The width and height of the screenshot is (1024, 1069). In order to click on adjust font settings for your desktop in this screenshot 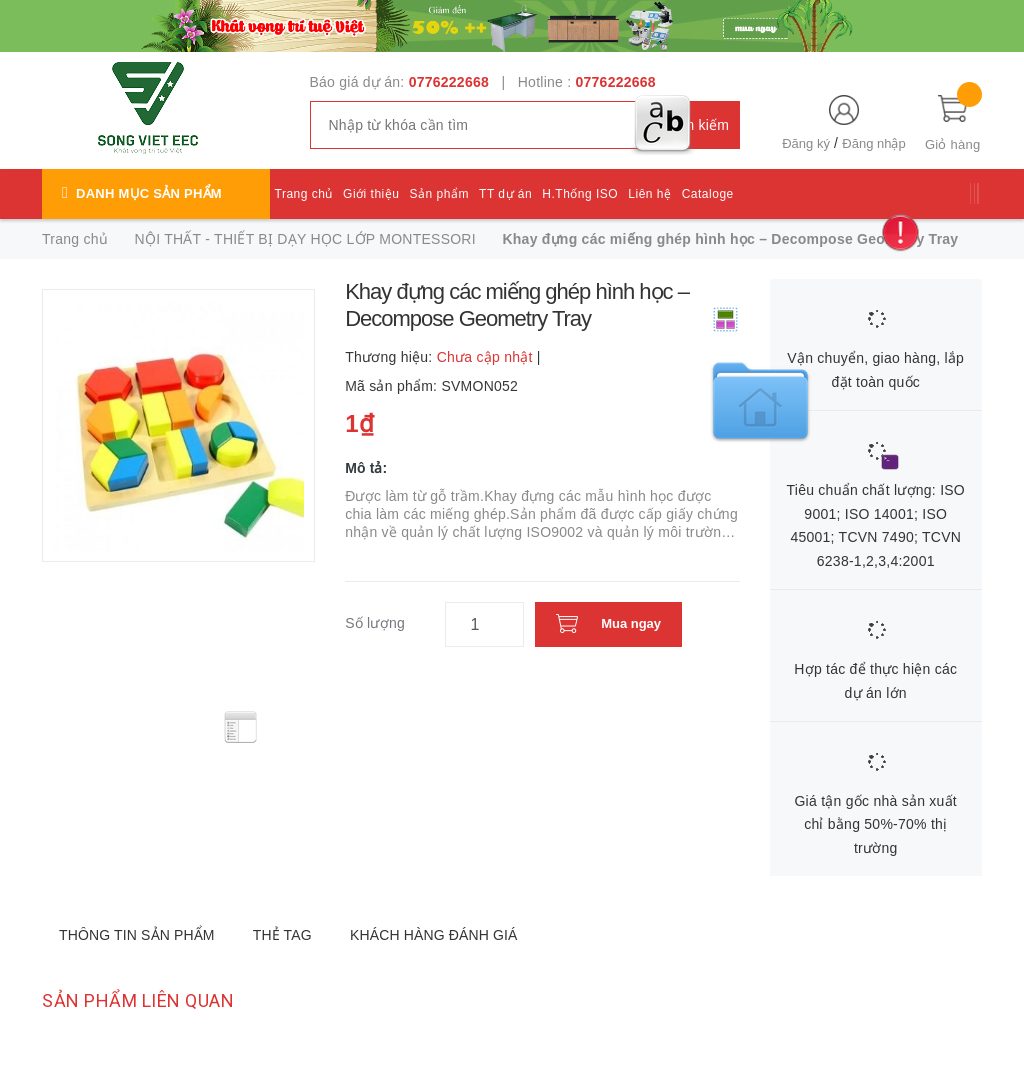, I will do `click(662, 122)`.